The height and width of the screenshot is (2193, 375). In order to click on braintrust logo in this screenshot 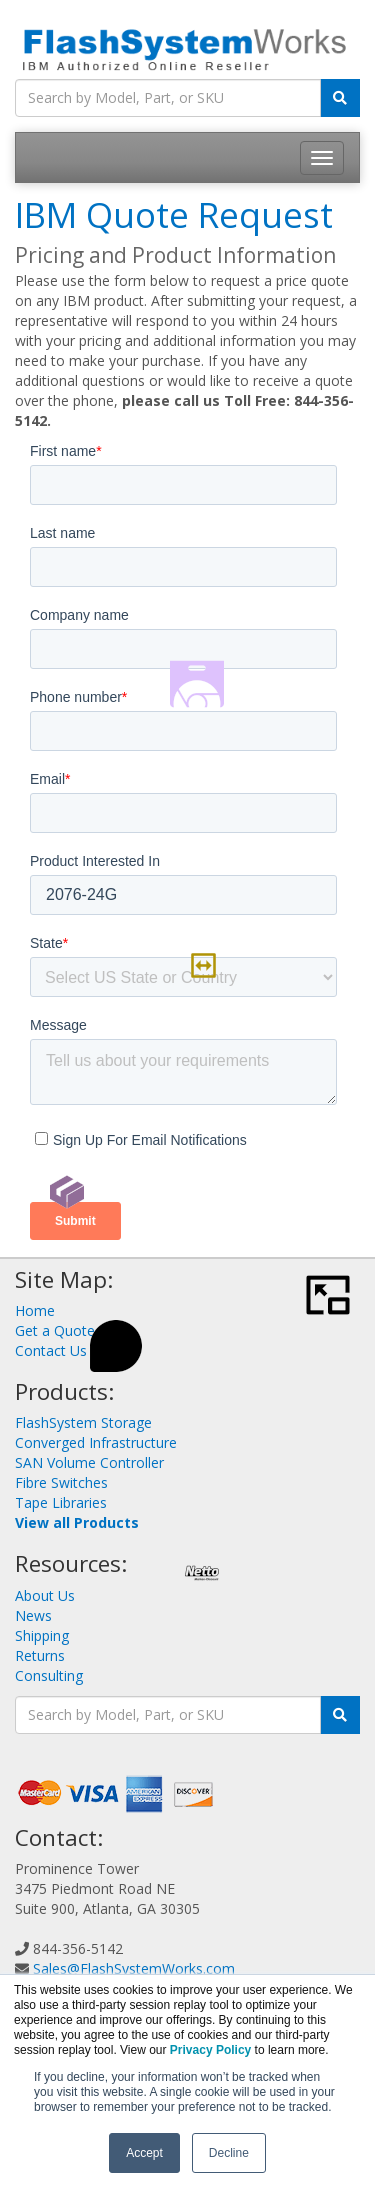, I will do `click(116, 1346)`.